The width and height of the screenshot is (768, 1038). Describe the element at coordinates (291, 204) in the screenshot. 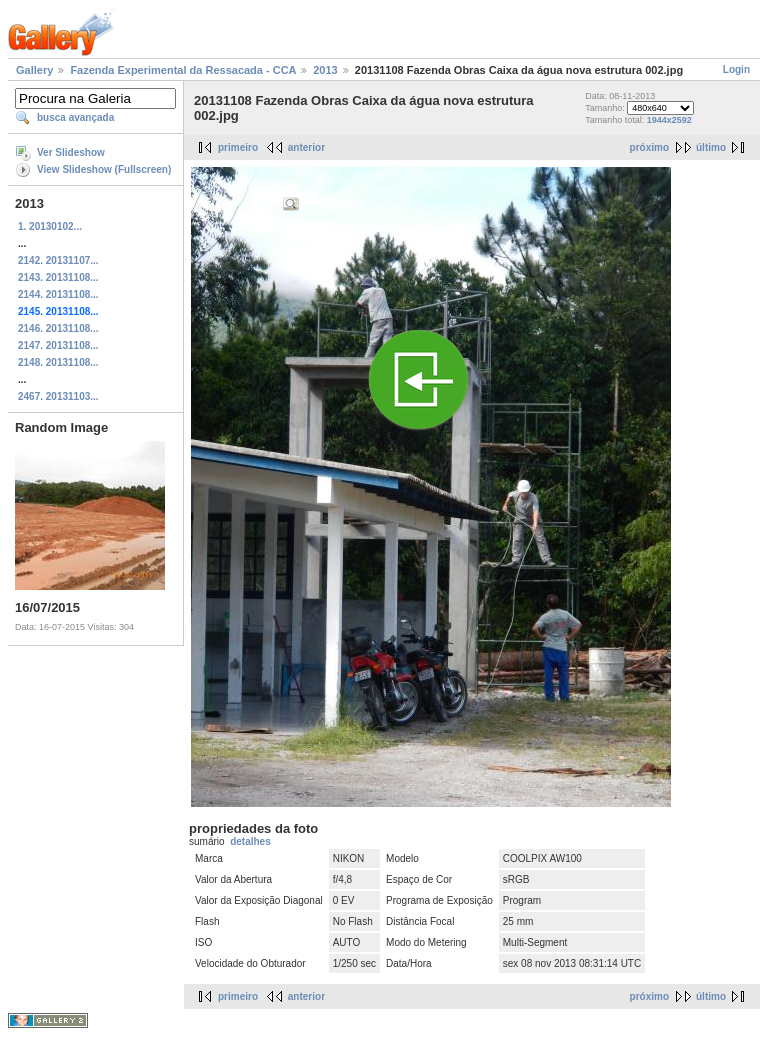

I see `open the image viewer application` at that location.